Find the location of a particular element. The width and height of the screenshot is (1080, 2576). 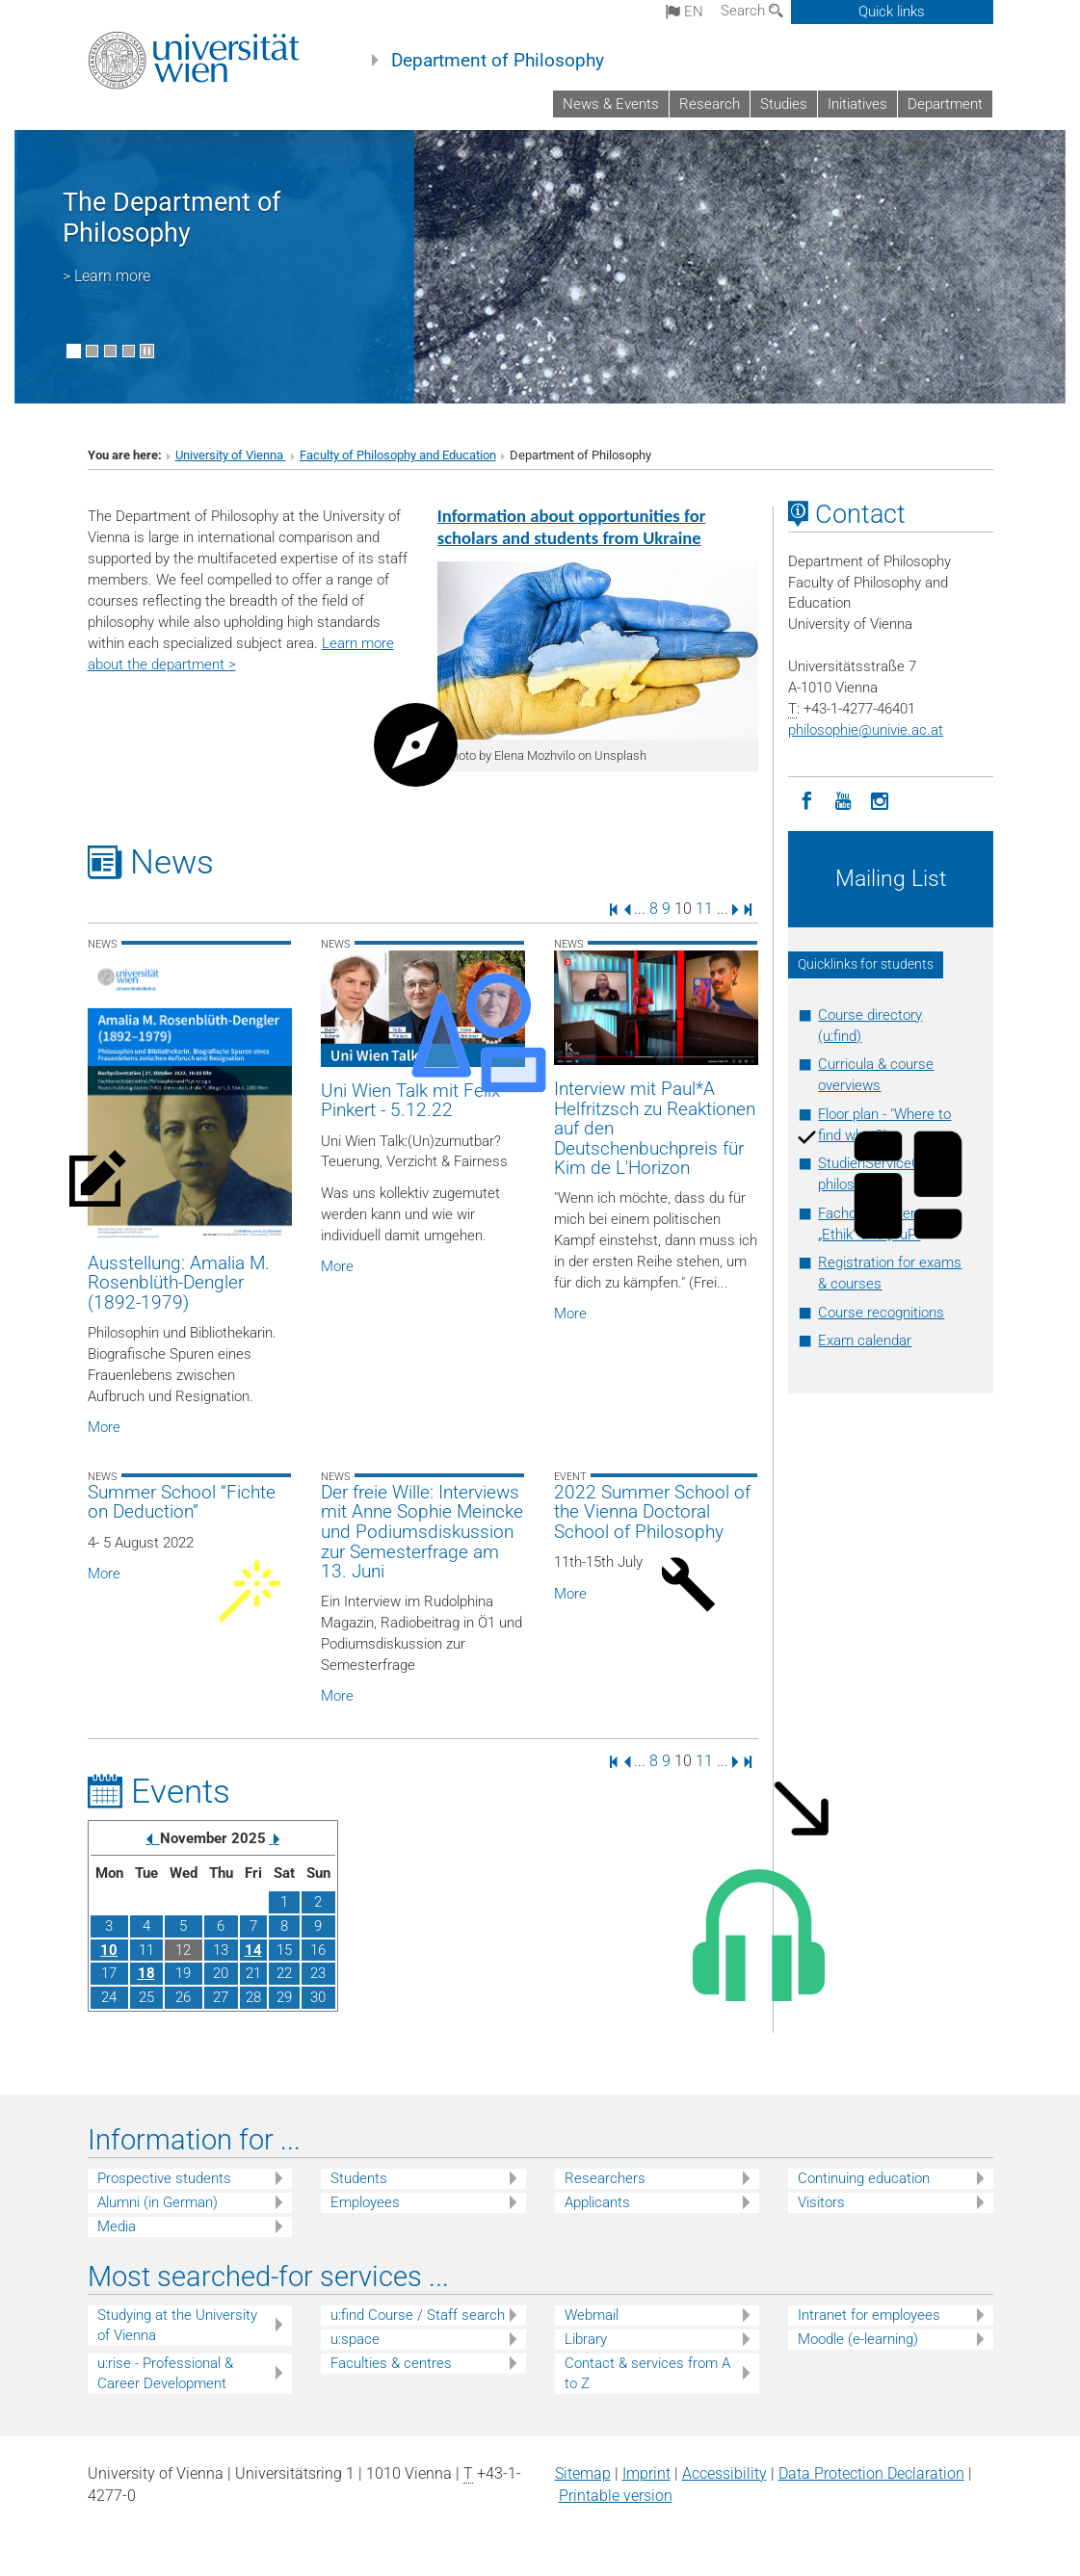

compose a new message or document is located at coordinates (97, 1178).